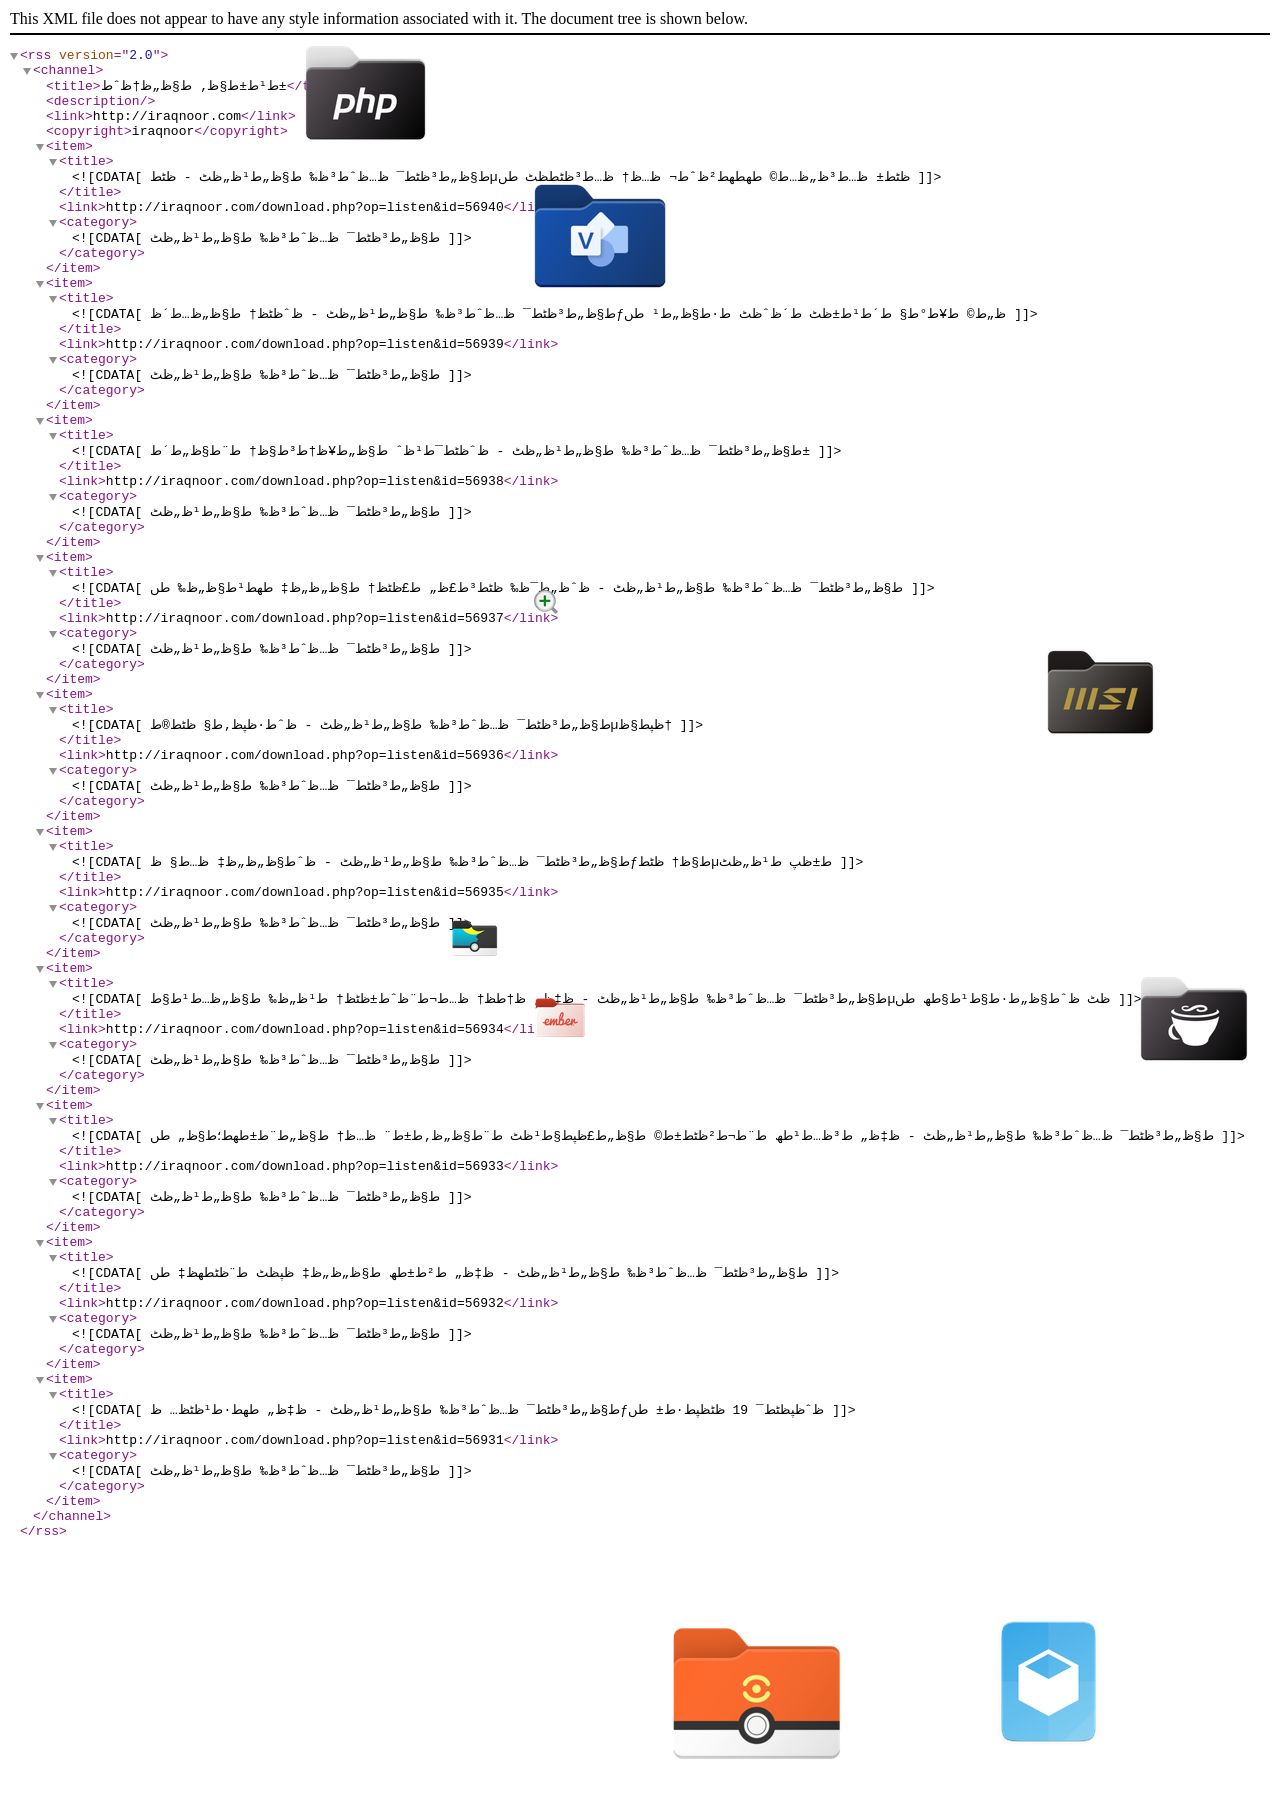 Image resolution: width=1280 pixels, height=1812 pixels. I want to click on open folder containing microsoft visio files, so click(599, 239).